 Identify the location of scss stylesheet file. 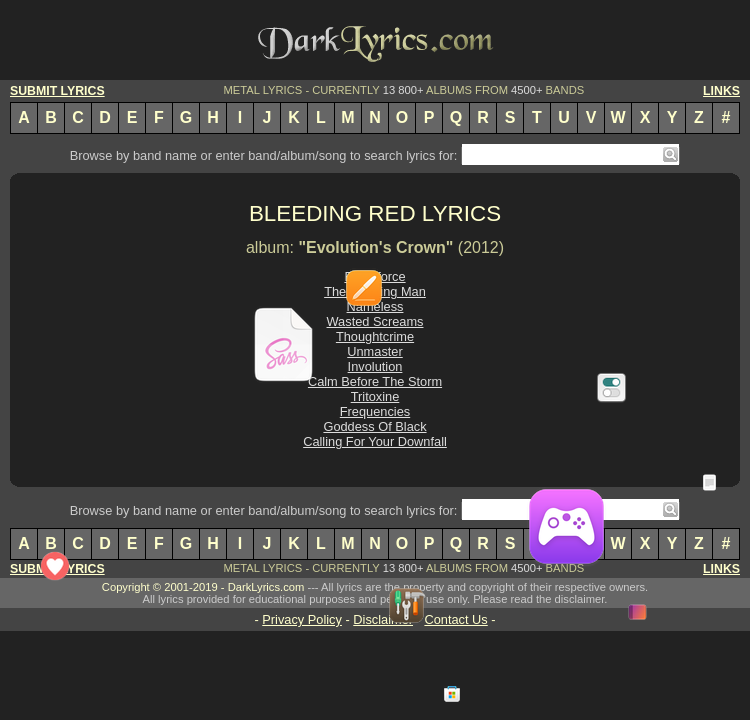
(283, 344).